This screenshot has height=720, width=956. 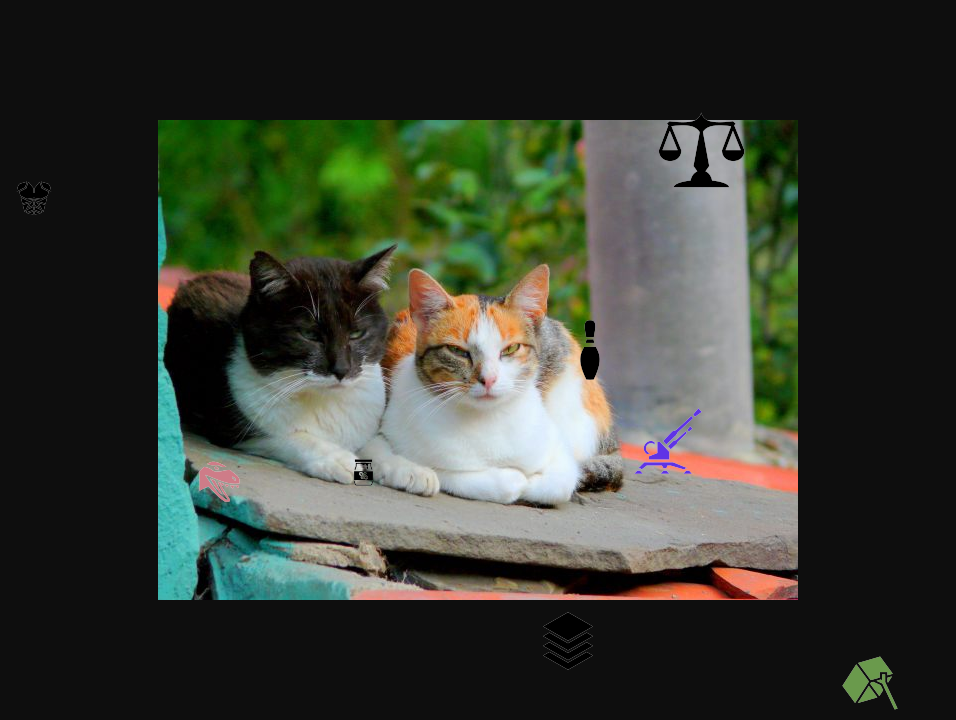 I want to click on anti-aircraft gun unit or defense structure in a strategy game, so click(x=668, y=441).